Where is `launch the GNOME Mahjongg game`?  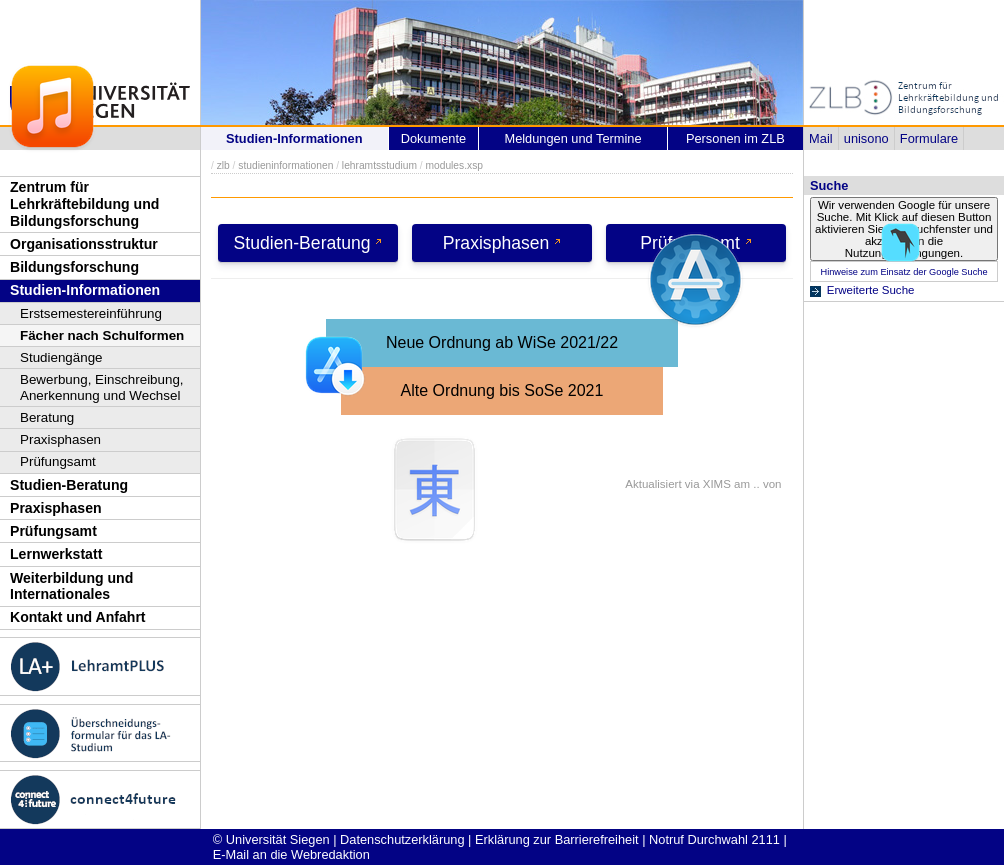 launch the GNOME Mahjongg game is located at coordinates (434, 489).